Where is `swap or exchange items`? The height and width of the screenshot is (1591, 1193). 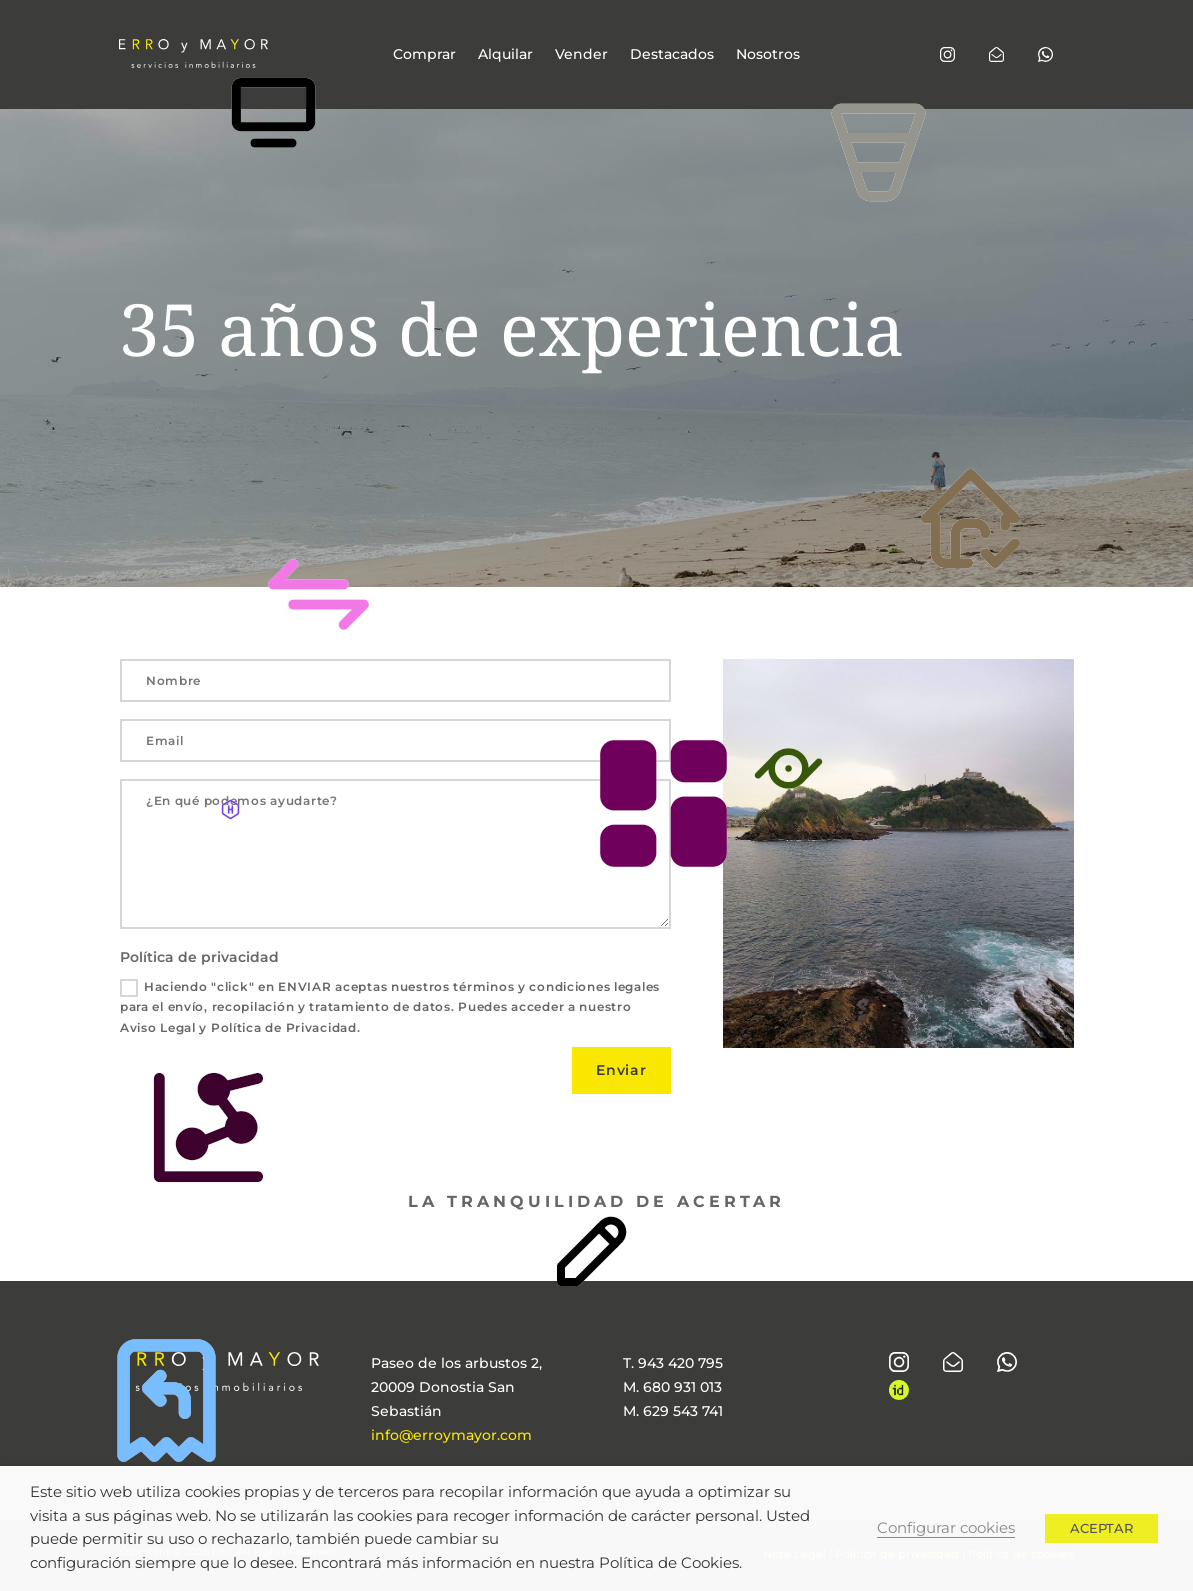 swap or exchange items is located at coordinates (318, 594).